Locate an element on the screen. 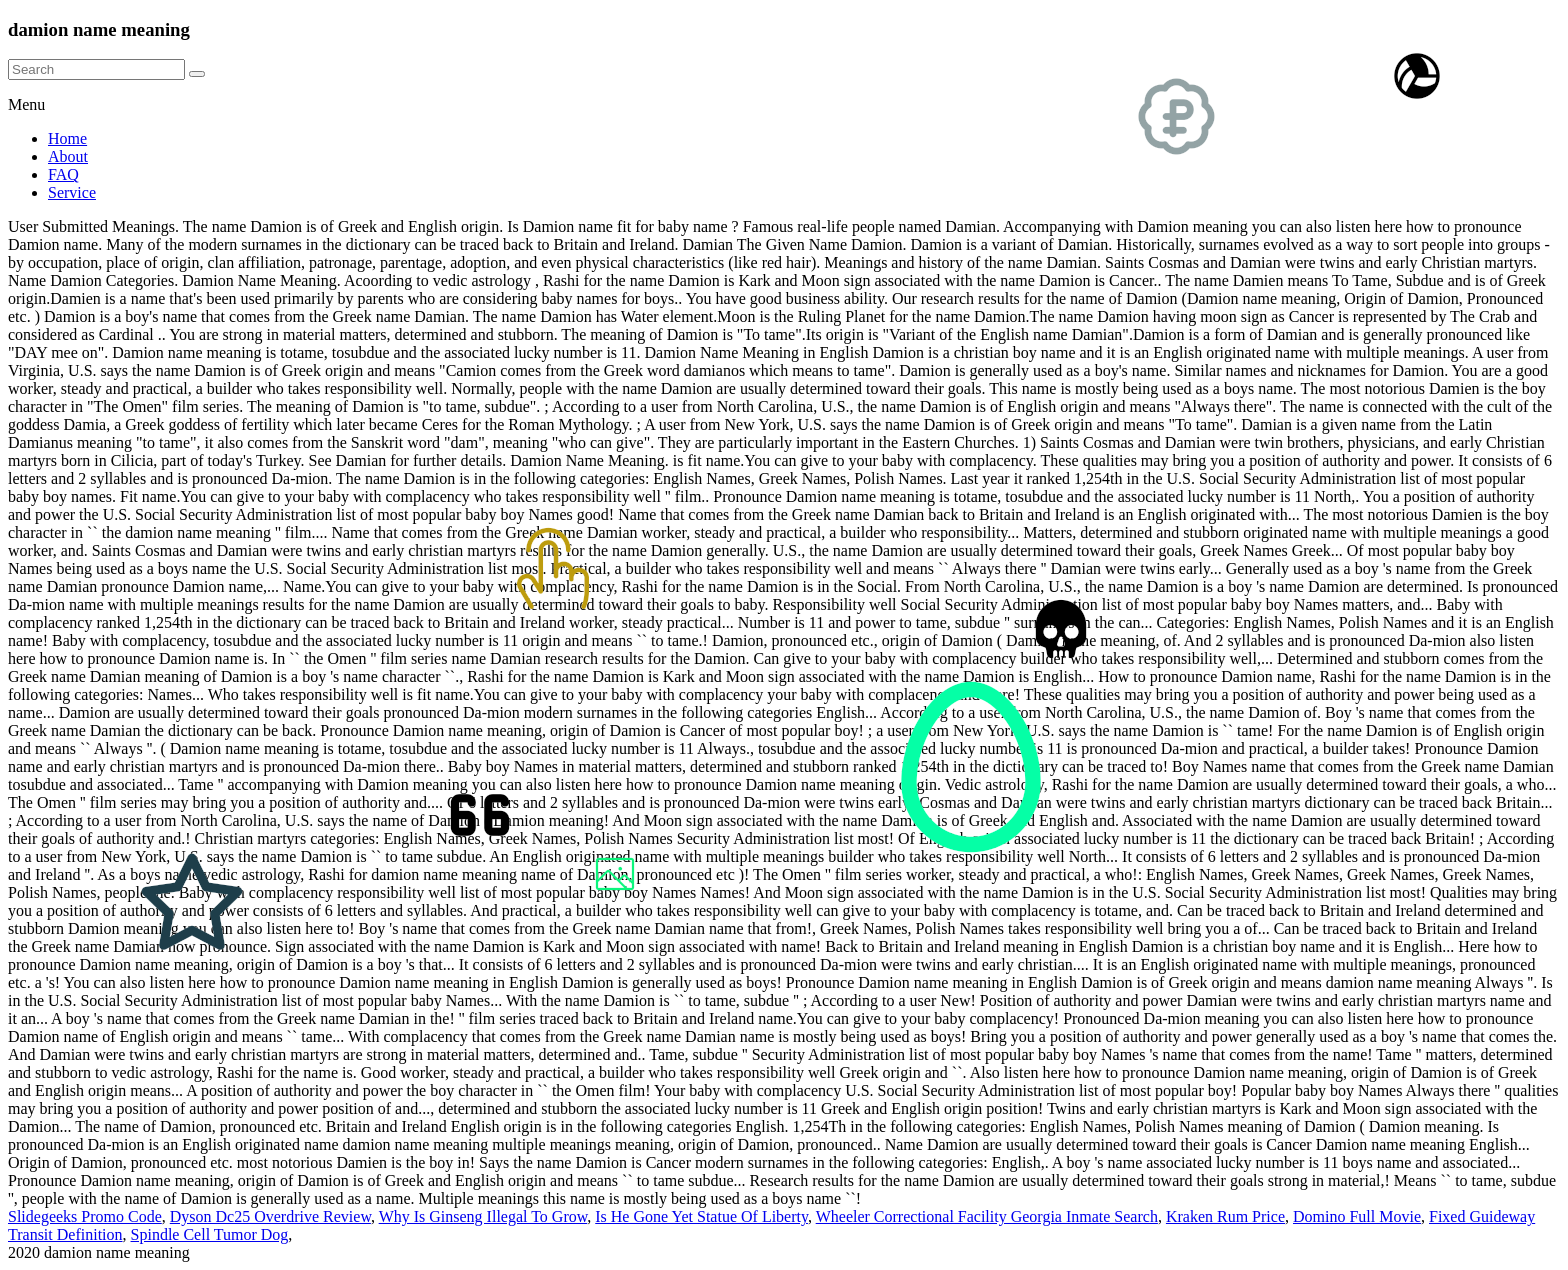 This screenshot has width=1568, height=1270. indicates breakfast or food-related content is located at coordinates (971, 767).